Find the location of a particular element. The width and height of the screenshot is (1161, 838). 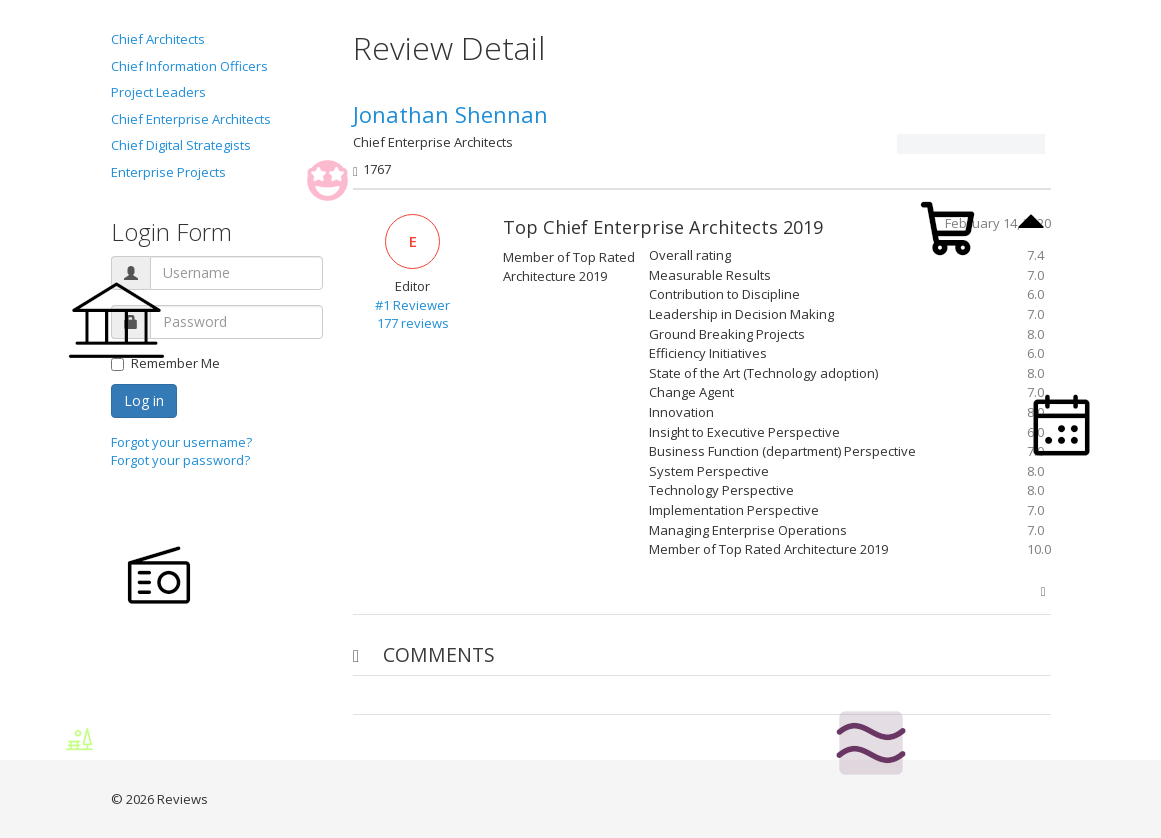

open radio or audio streaming is located at coordinates (159, 580).